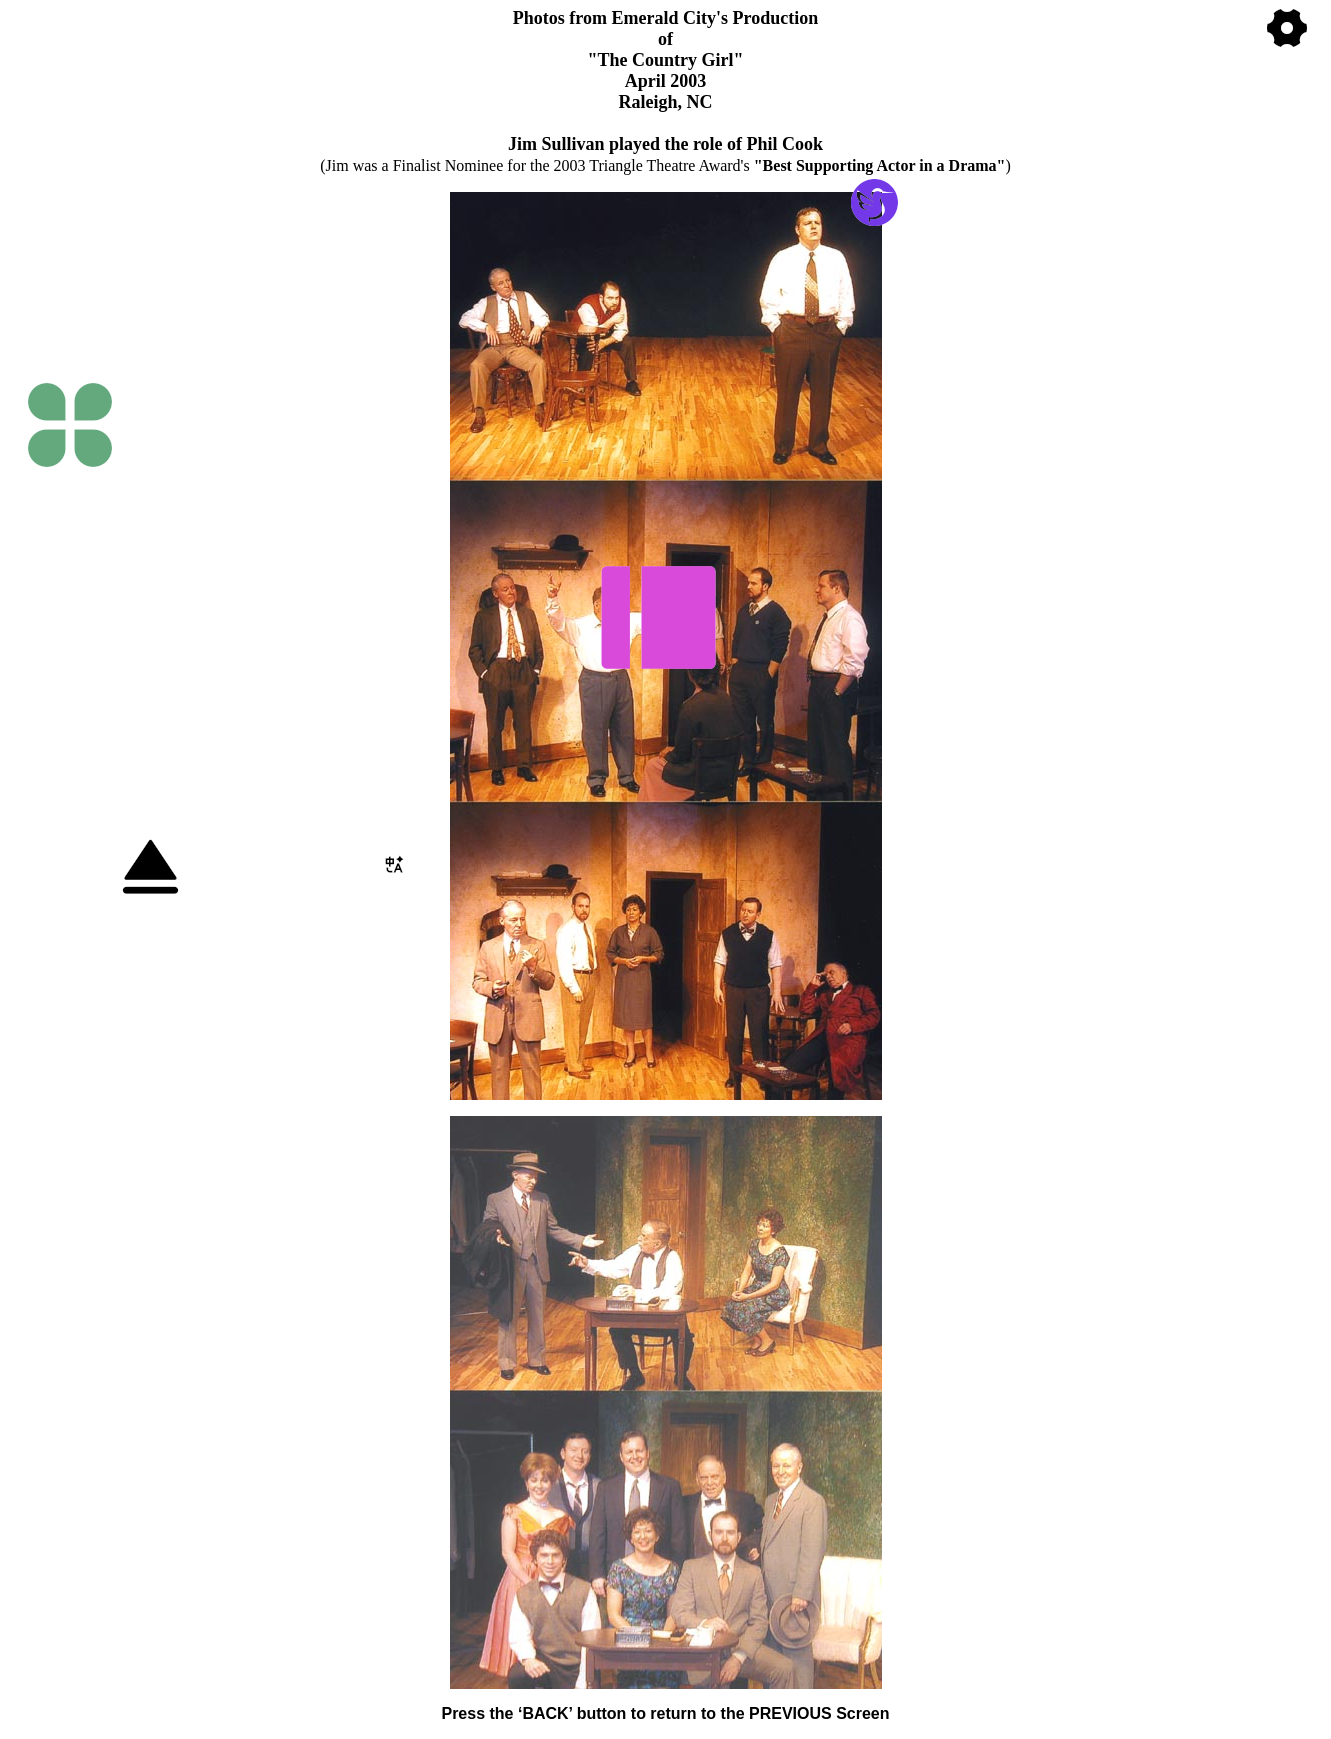 This screenshot has height=1739, width=1331. Describe the element at coordinates (394, 865) in the screenshot. I see `translate text using AI` at that location.